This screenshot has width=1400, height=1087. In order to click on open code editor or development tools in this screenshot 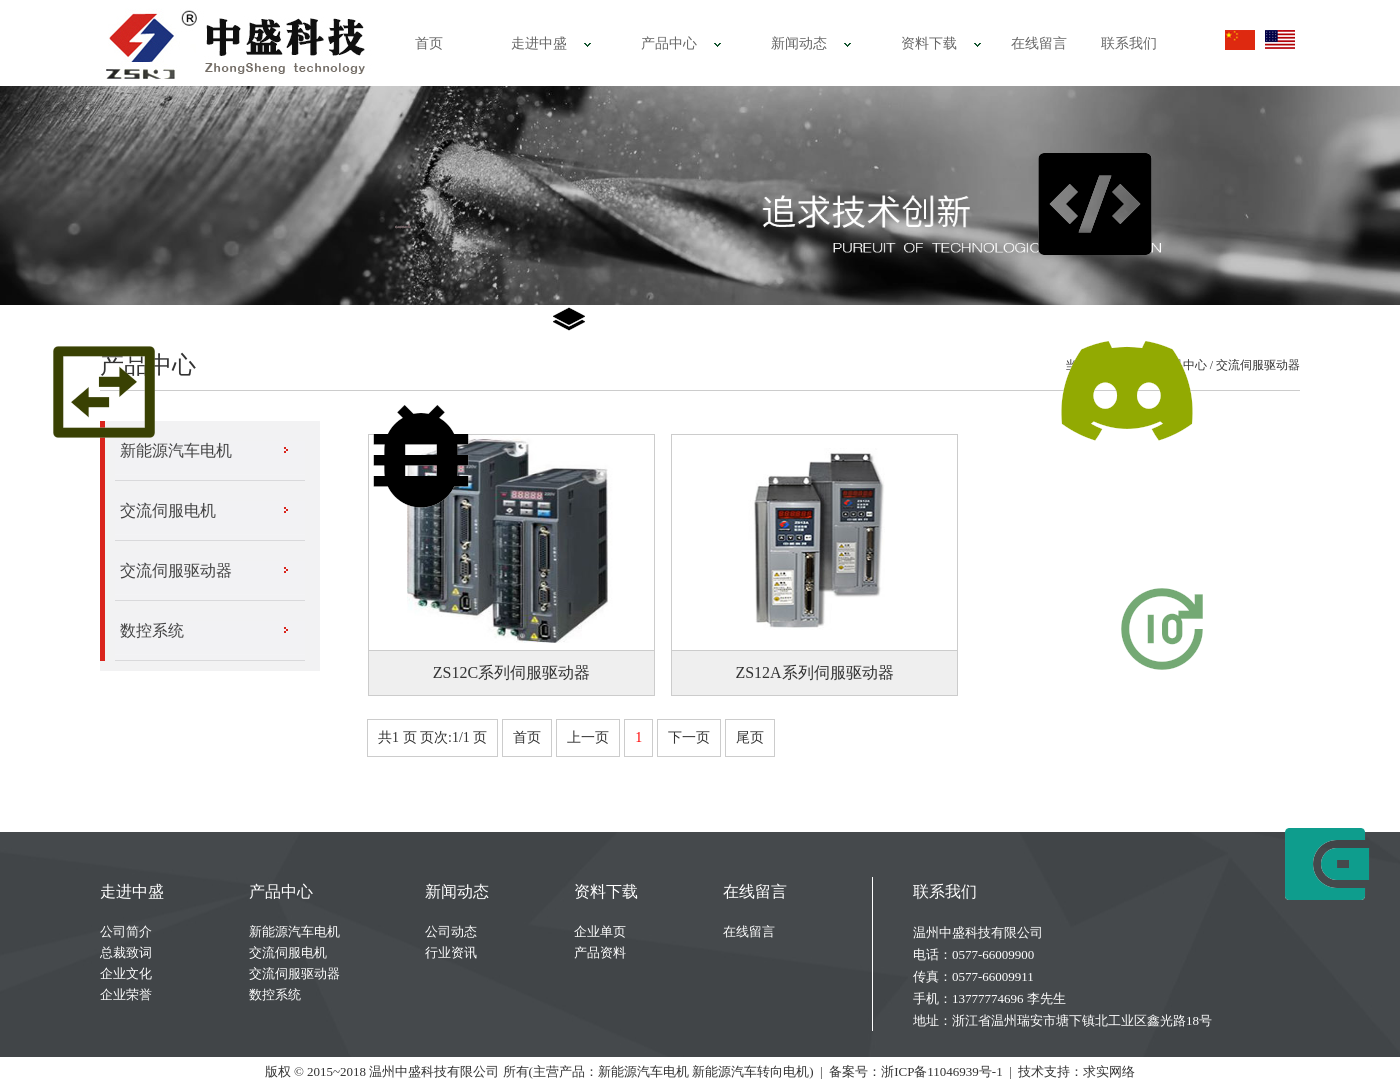, I will do `click(1095, 204)`.